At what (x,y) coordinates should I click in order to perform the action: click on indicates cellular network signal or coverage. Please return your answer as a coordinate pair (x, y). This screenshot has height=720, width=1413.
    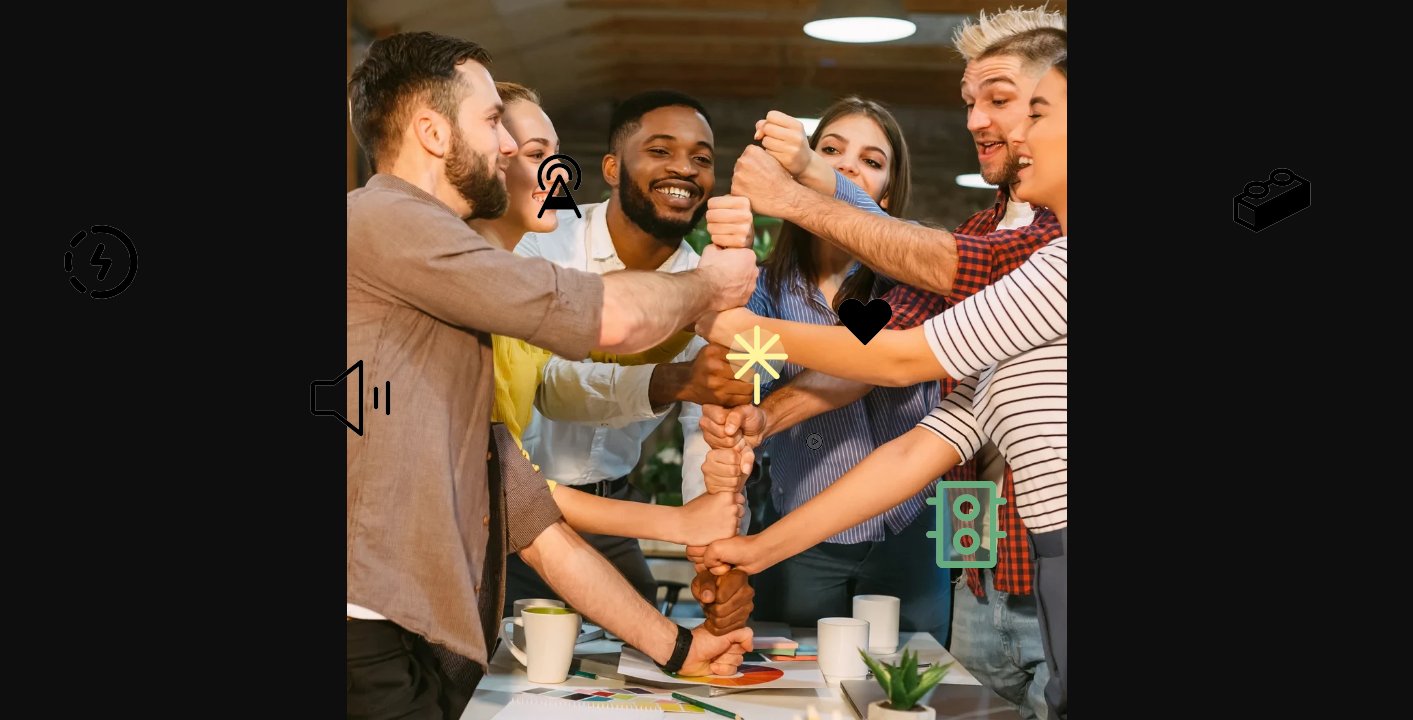
    Looking at the image, I should click on (559, 187).